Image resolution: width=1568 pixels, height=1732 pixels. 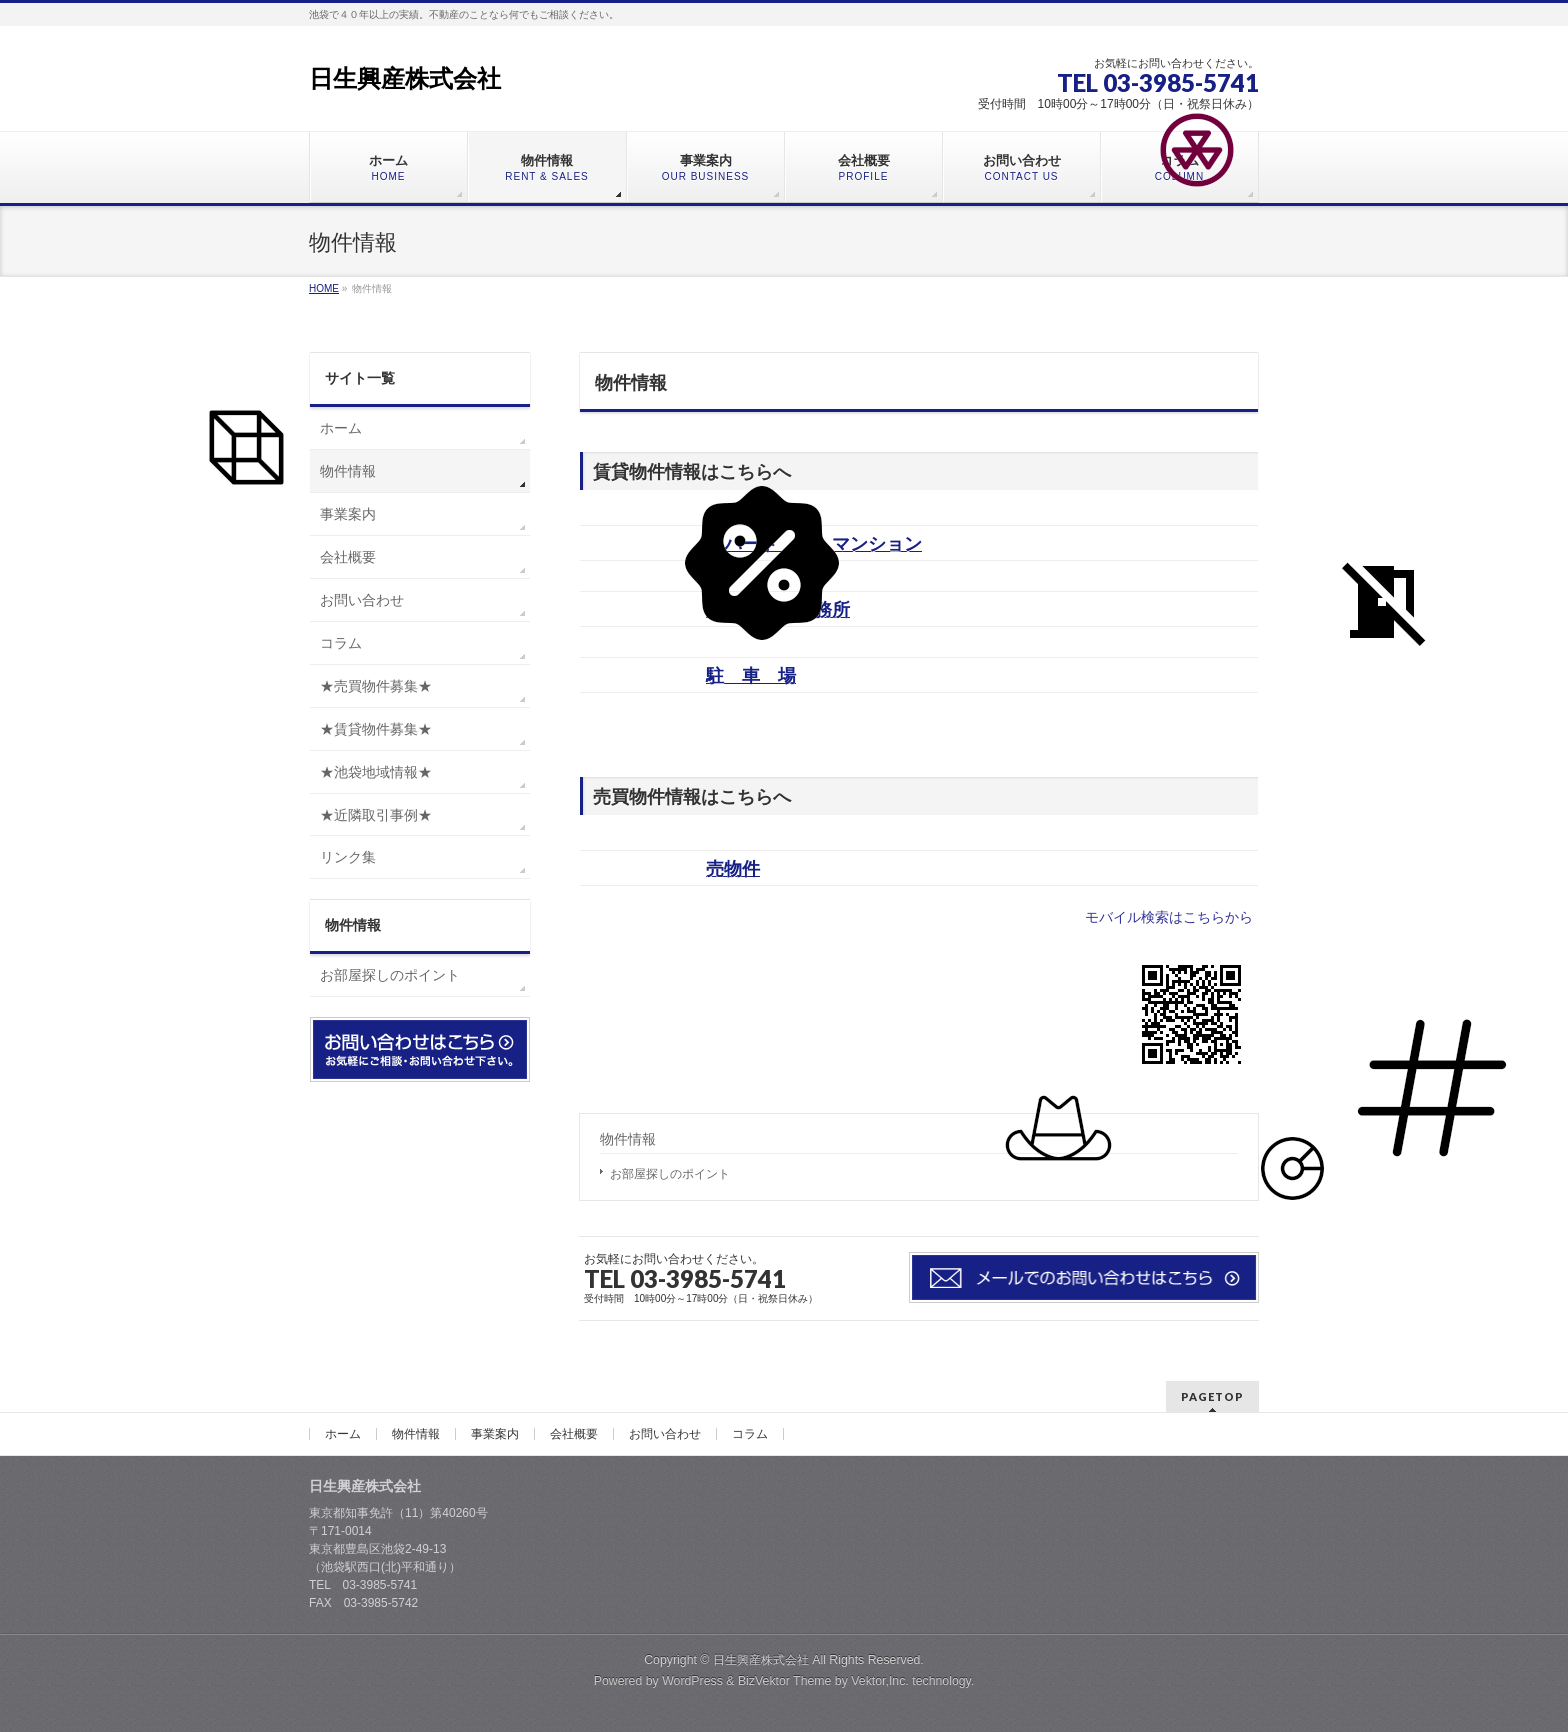 I want to click on view available discounts or promotions, so click(x=762, y=563).